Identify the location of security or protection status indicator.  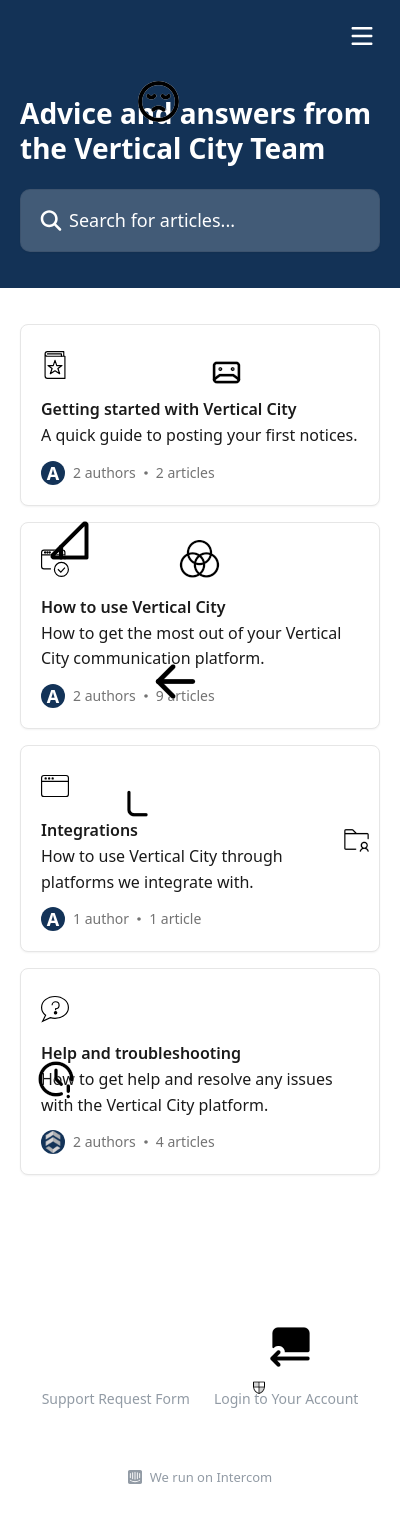
(259, 1387).